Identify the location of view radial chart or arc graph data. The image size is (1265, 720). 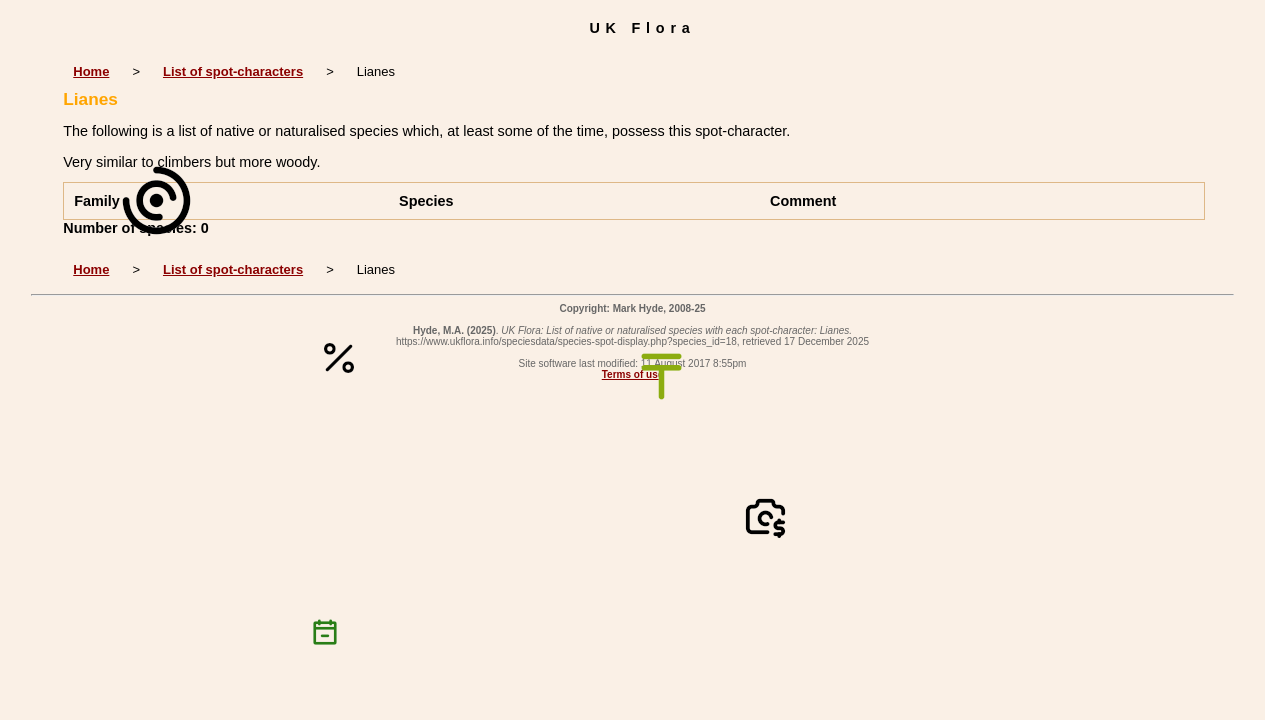
(156, 200).